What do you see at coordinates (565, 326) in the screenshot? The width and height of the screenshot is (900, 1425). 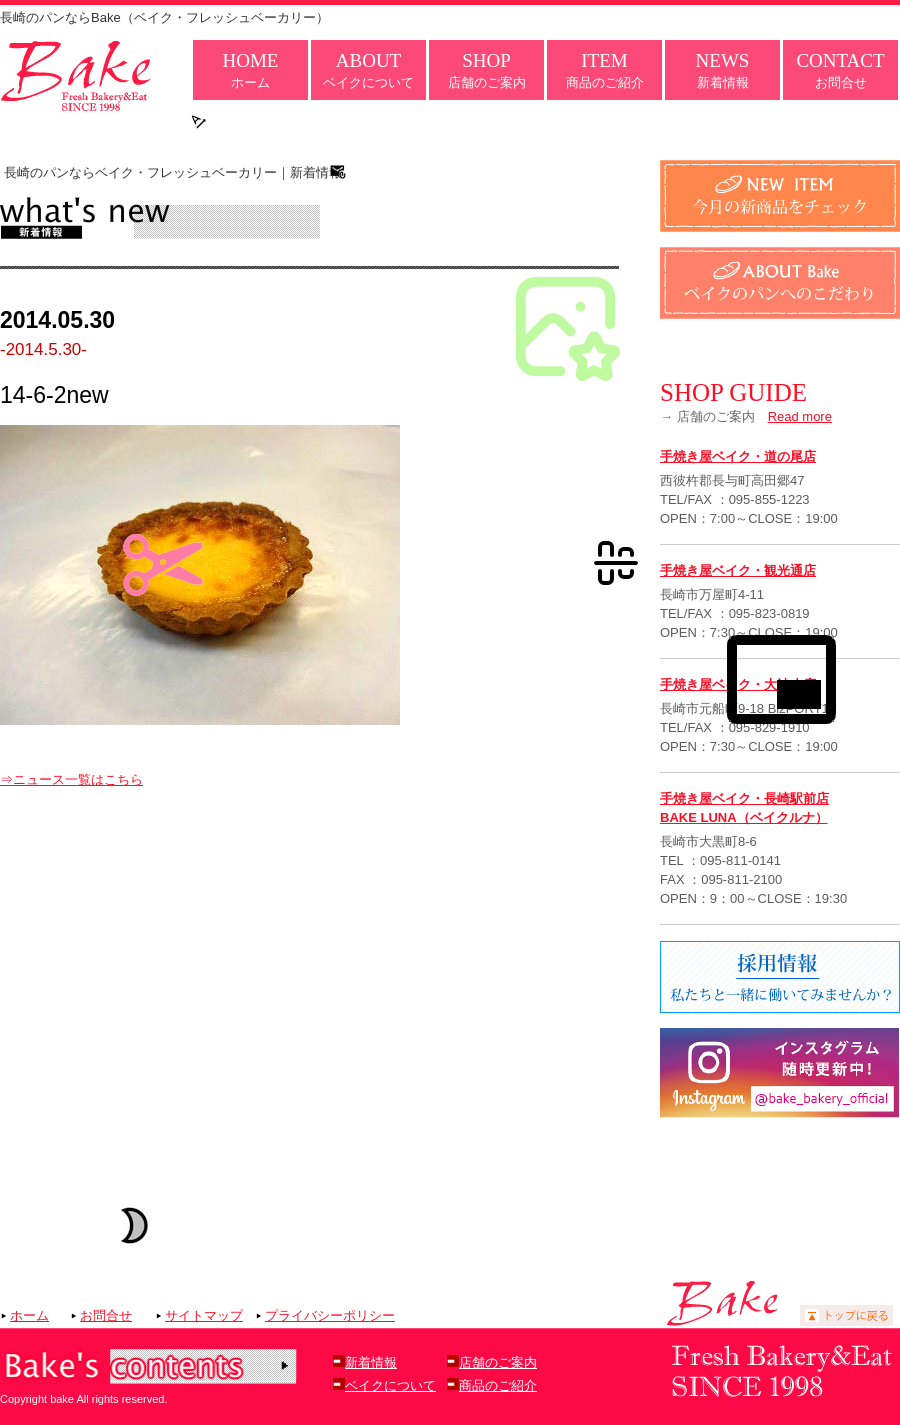 I see `add photo to favorites` at bounding box center [565, 326].